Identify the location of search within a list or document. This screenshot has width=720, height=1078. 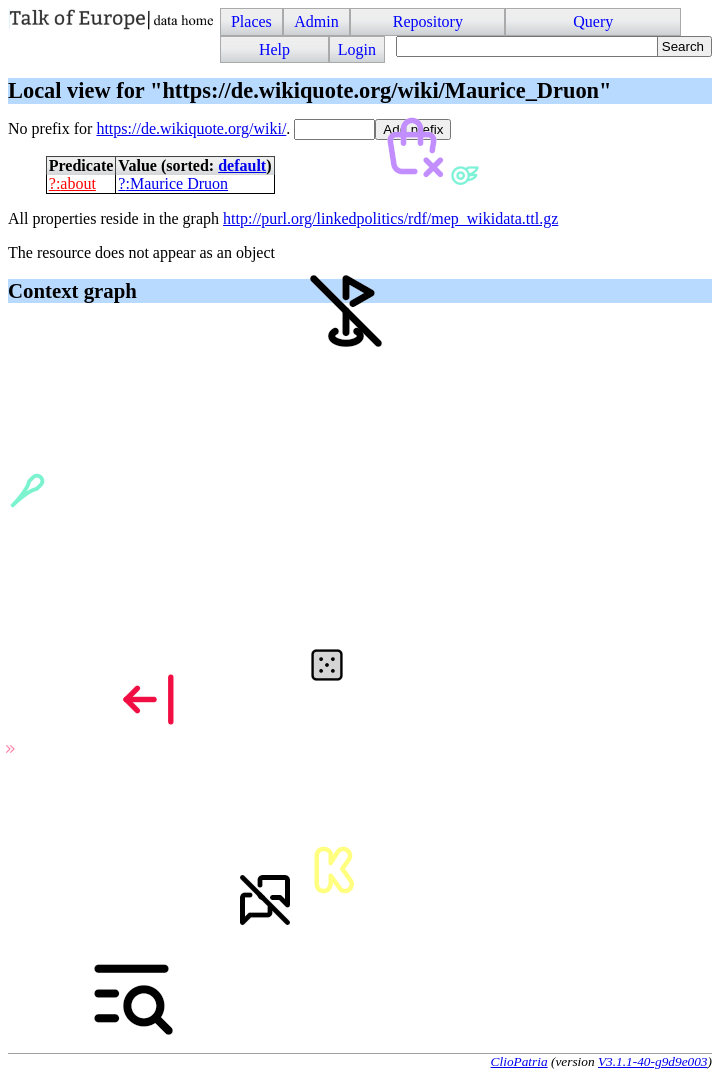
(131, 993).